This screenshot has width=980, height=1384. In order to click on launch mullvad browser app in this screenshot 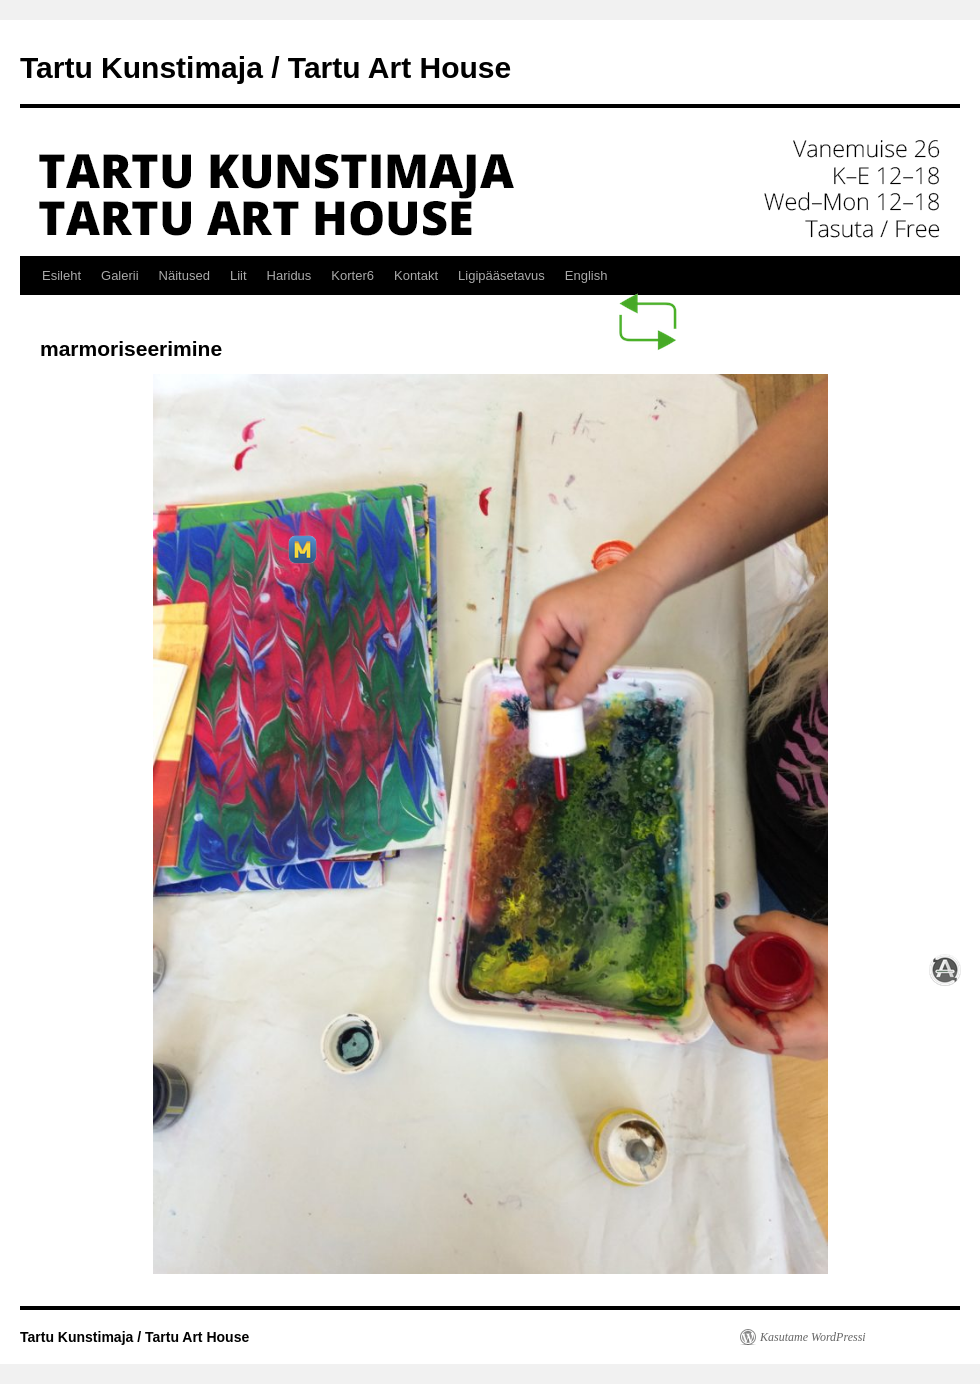, I will do `click(302, 549)`.